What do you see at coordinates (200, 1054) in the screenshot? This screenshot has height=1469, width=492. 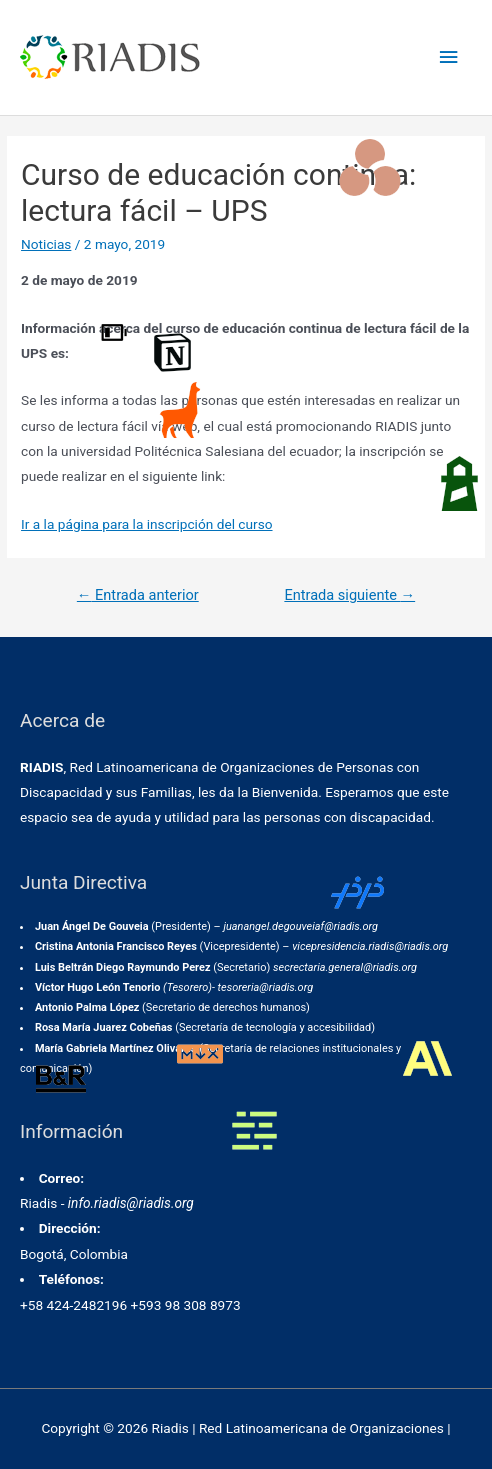 I see `MDX file format or project indicator` at bounding box center [200, 1054].